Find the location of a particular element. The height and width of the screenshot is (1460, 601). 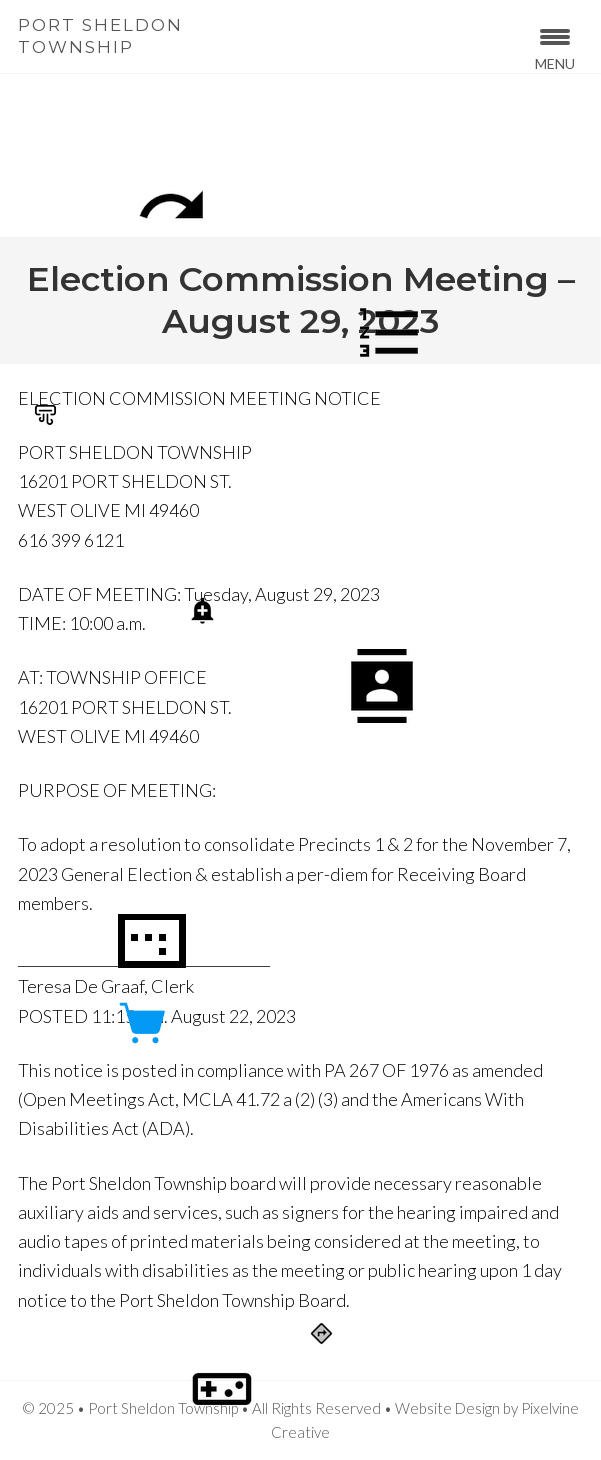

add a new alert or notification is located at coordinates (202, 610).